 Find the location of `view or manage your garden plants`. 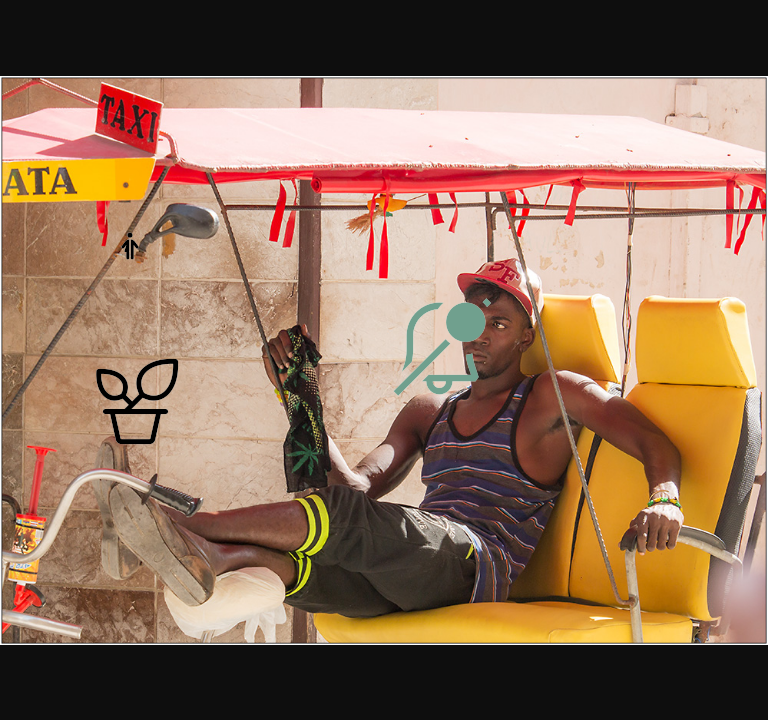

view or manage your garden plants is located at coordinates (135, 401).